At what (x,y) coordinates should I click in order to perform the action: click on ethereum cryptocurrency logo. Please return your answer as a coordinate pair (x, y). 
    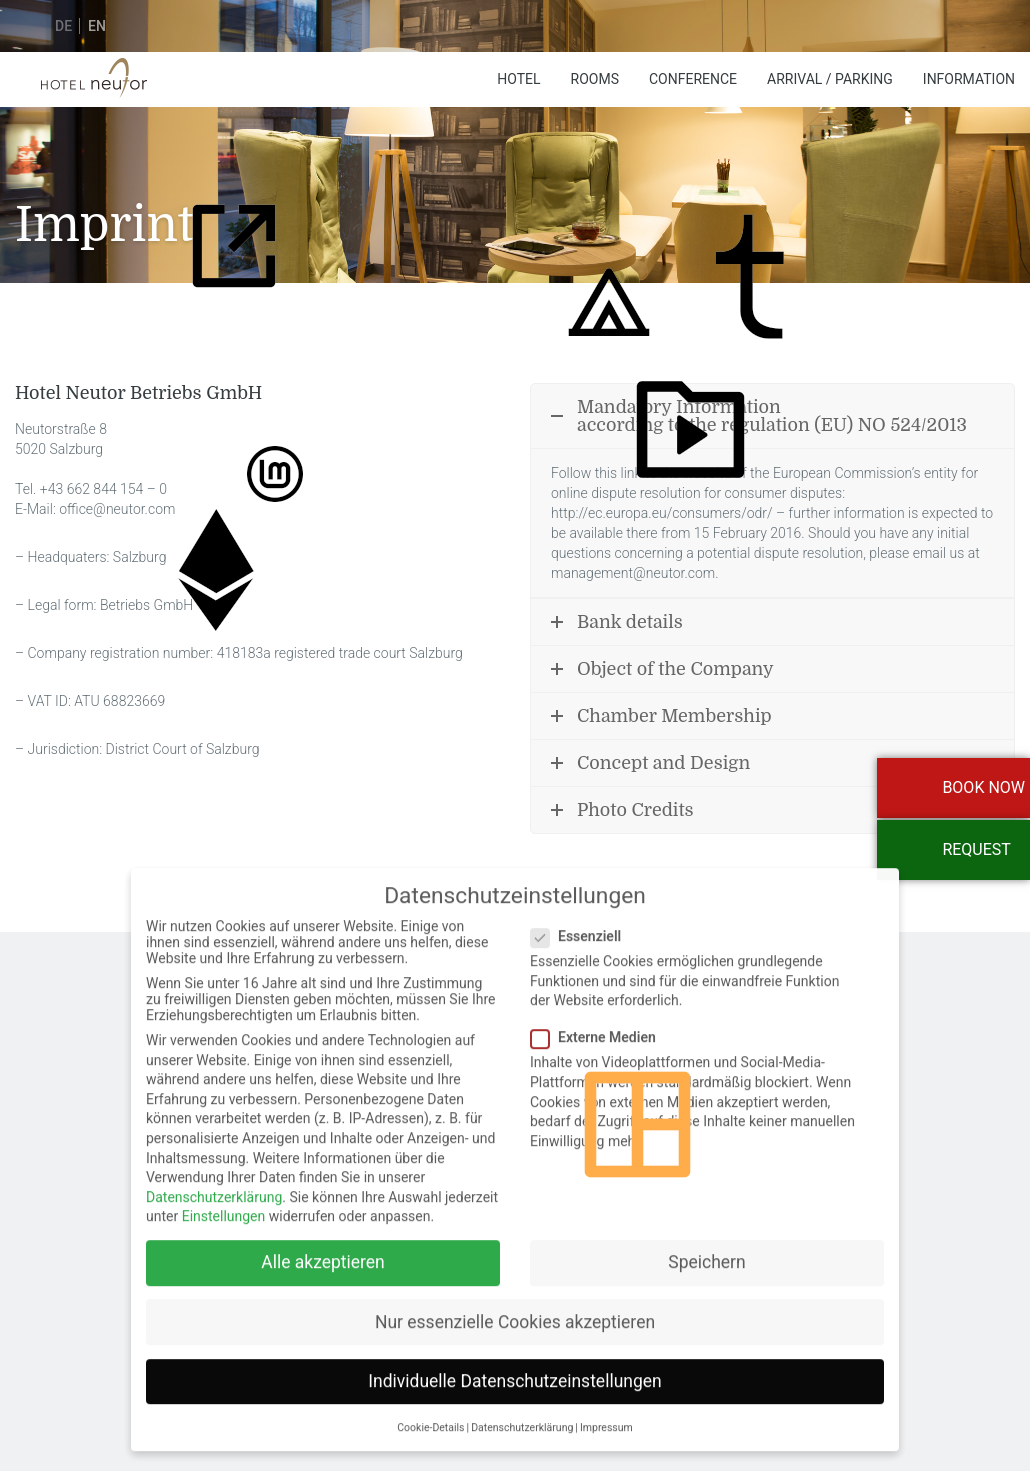
    Looking at the image, I should click on (216, 570).